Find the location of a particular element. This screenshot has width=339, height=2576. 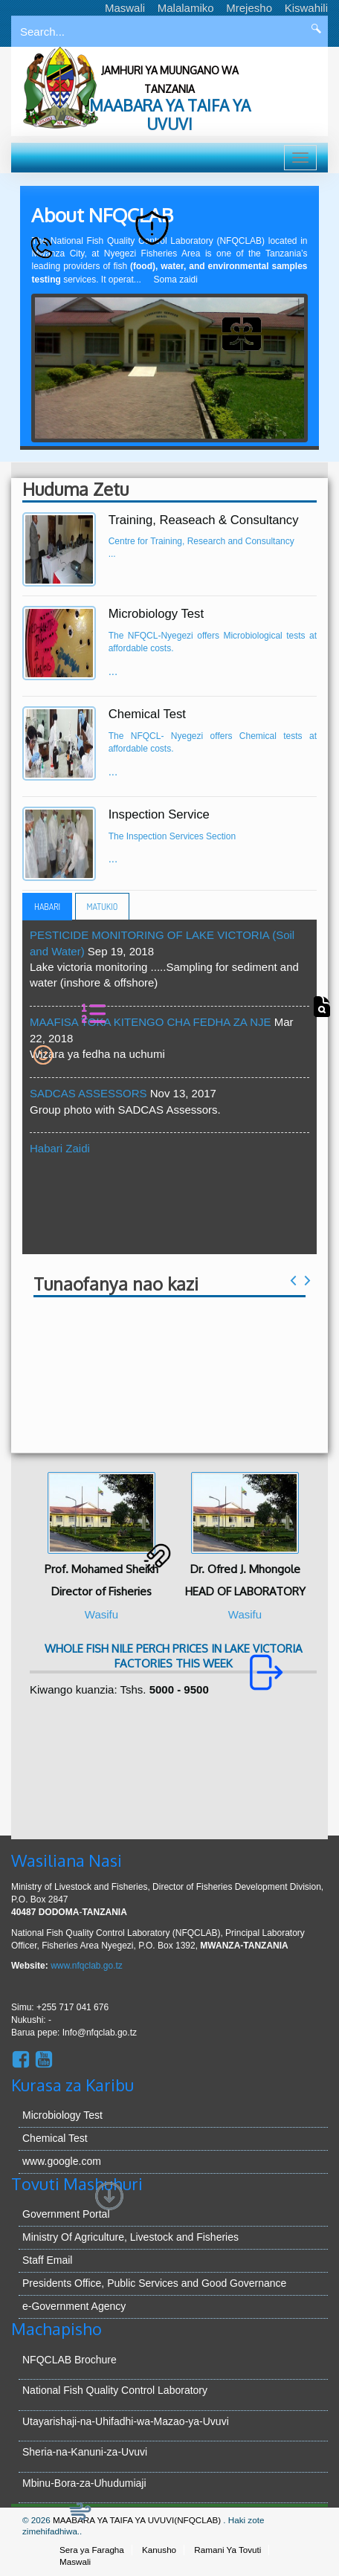

view or redeem a gift is located at coordinates (242, 334).